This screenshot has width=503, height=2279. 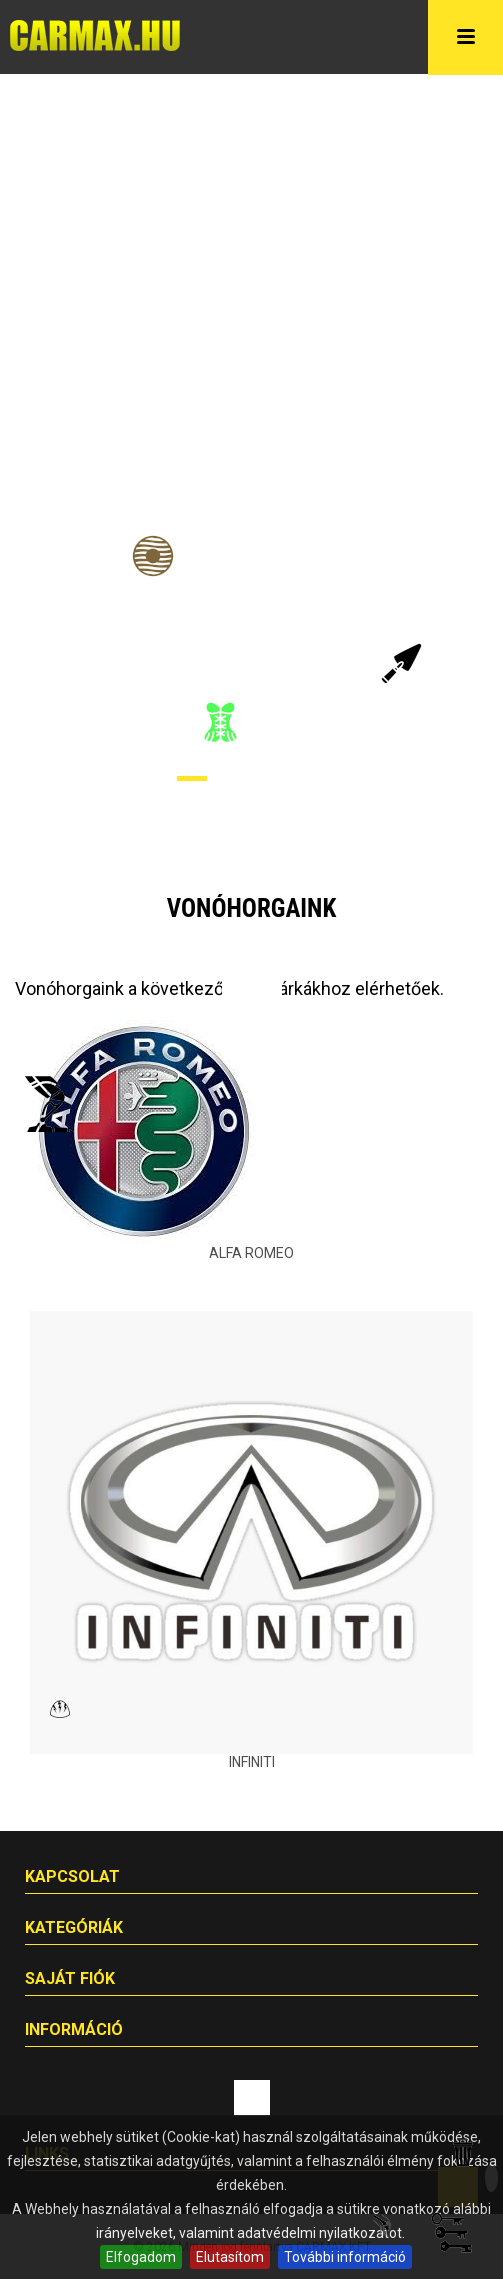 What do you see at coordinates (451, 2232) in the screenshot?
I see `view your collection of keys or access credentials` at bounding box center [451, 2232].